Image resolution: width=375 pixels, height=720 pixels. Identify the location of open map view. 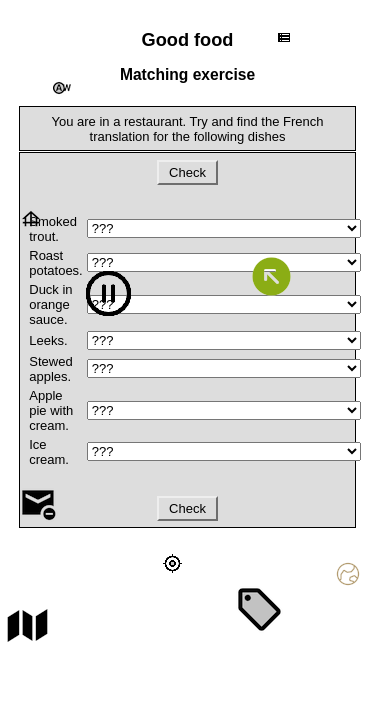
(27, 625).